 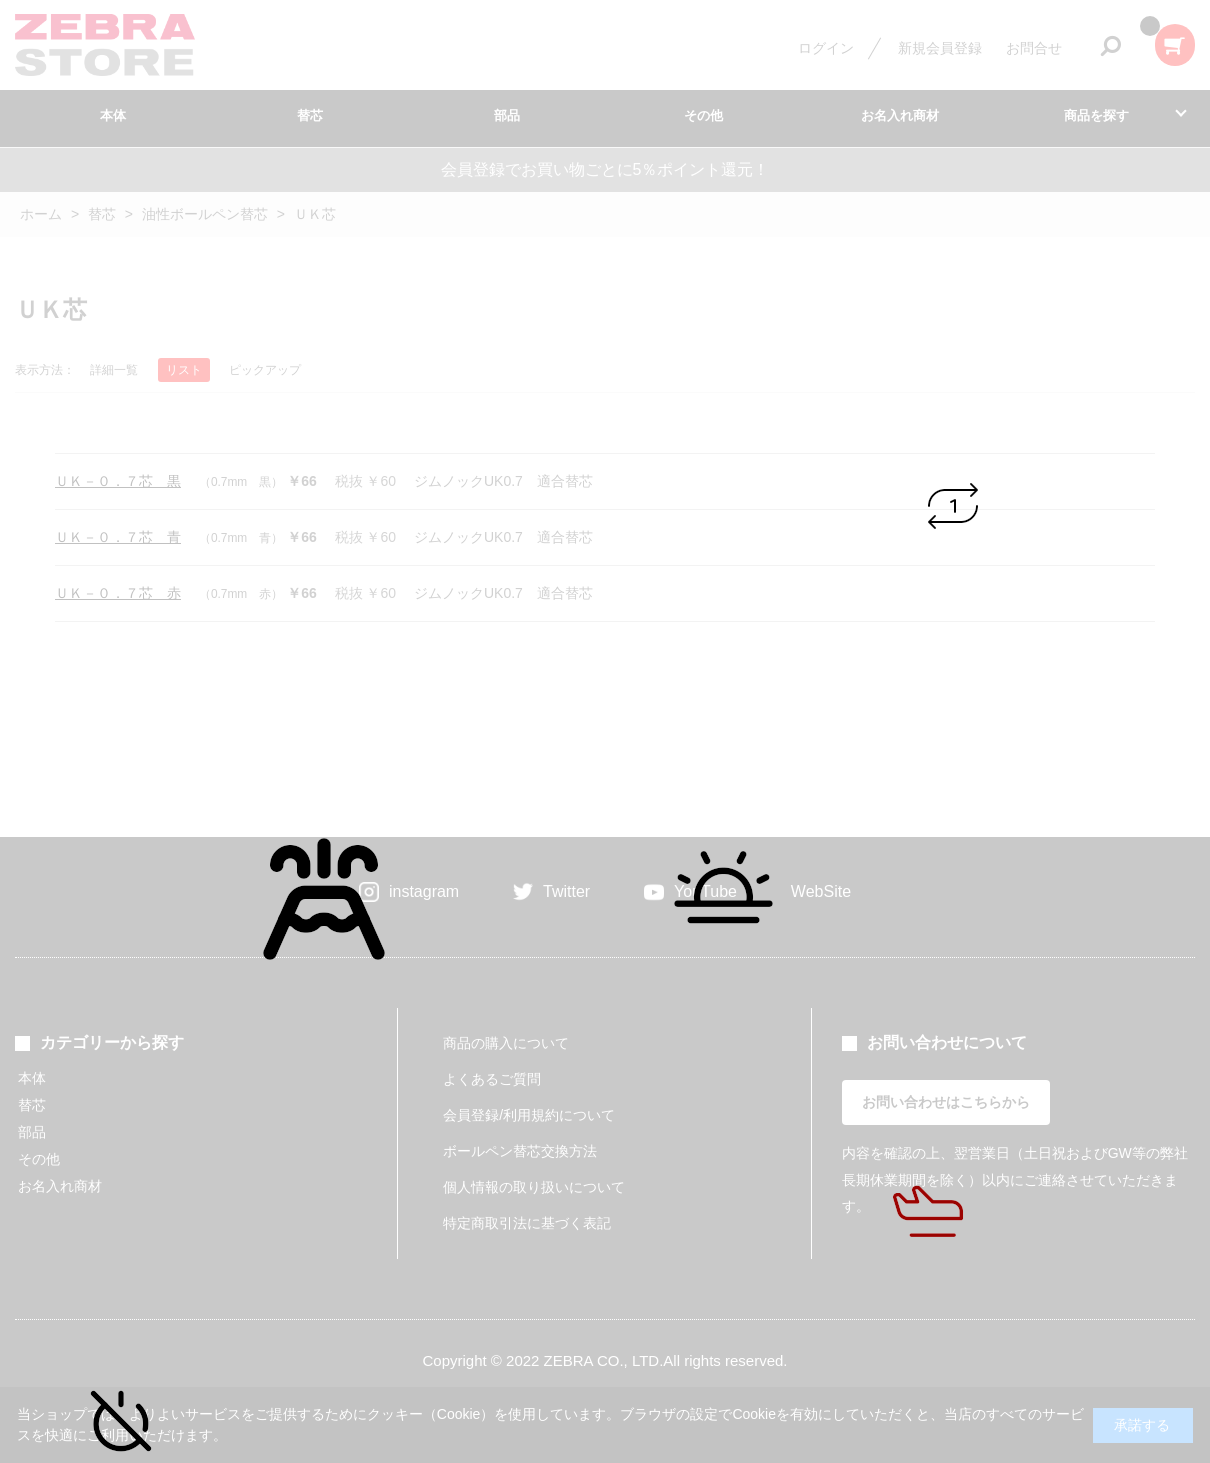 I want to click on power off or shutdown disabled, so click(x=121, y=1421).